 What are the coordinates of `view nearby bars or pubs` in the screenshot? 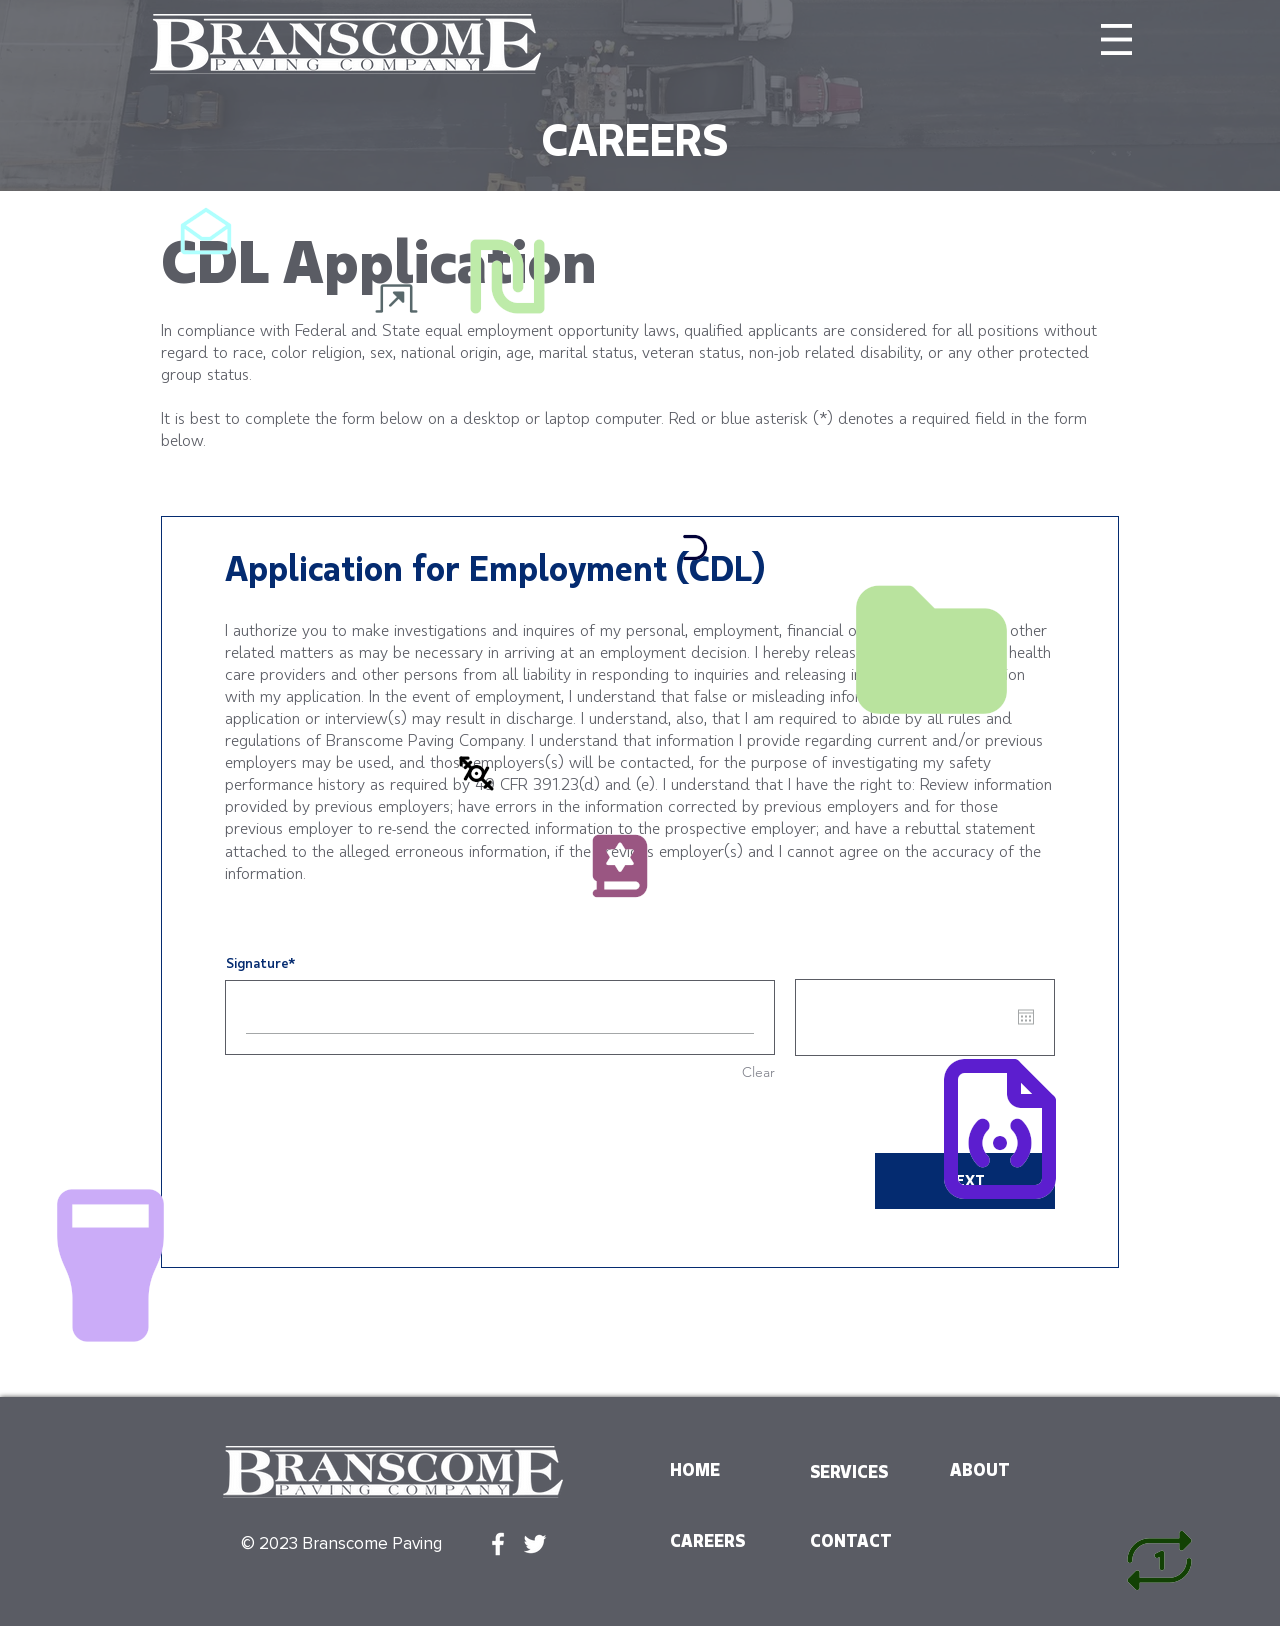 It's located at (110, 1265).